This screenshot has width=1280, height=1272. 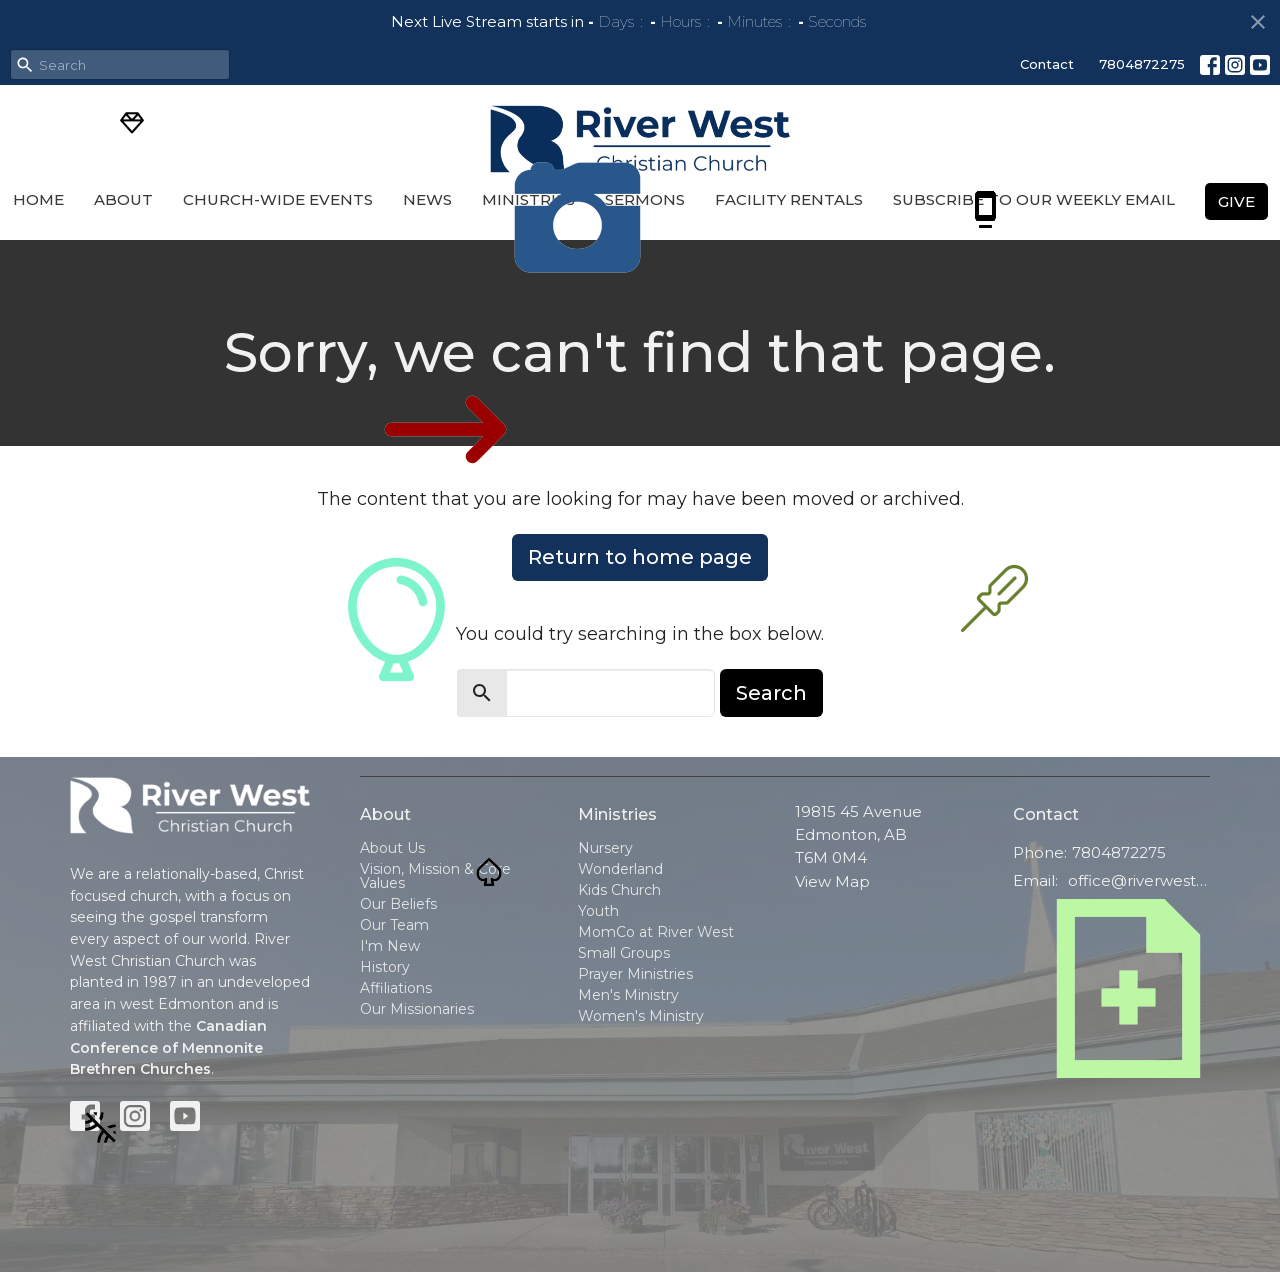 I want to click on dock your device to a charging station, so click(x=985, y=209).